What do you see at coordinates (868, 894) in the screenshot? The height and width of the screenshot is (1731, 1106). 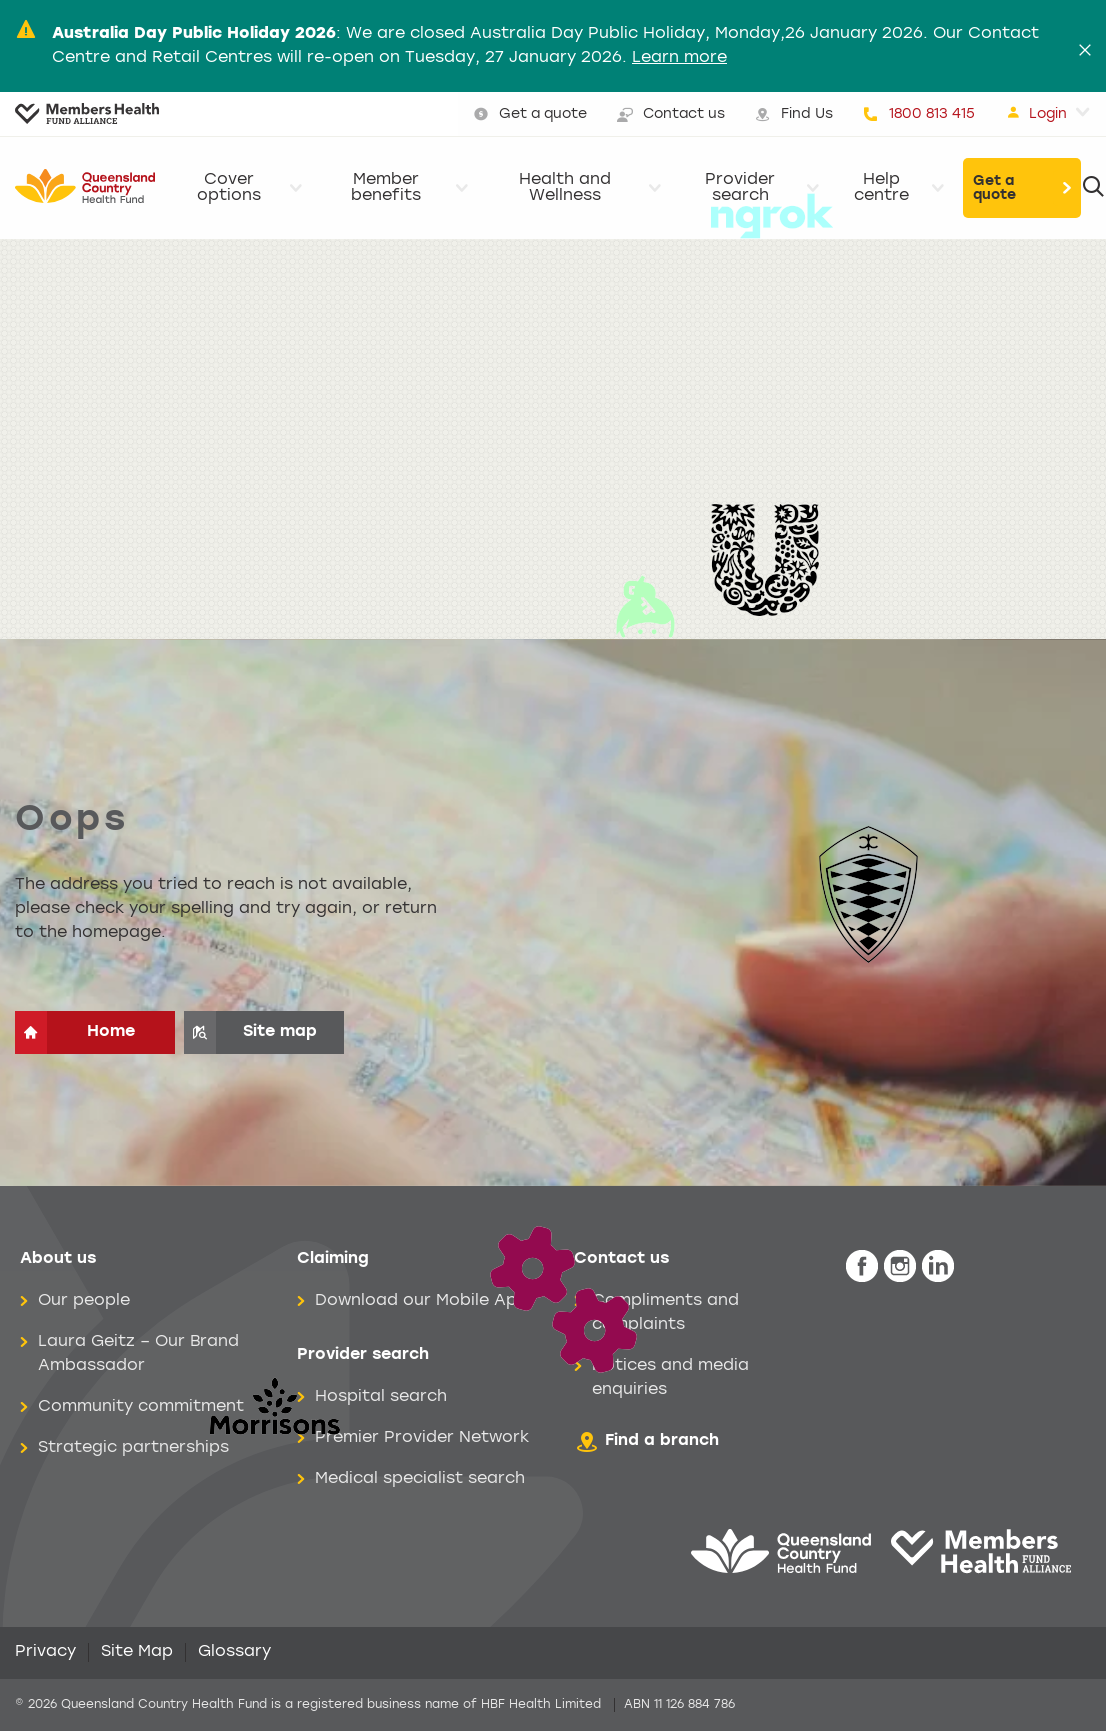 I see `visit the Koenigsegg website or app` at bounding box center [868, 894].